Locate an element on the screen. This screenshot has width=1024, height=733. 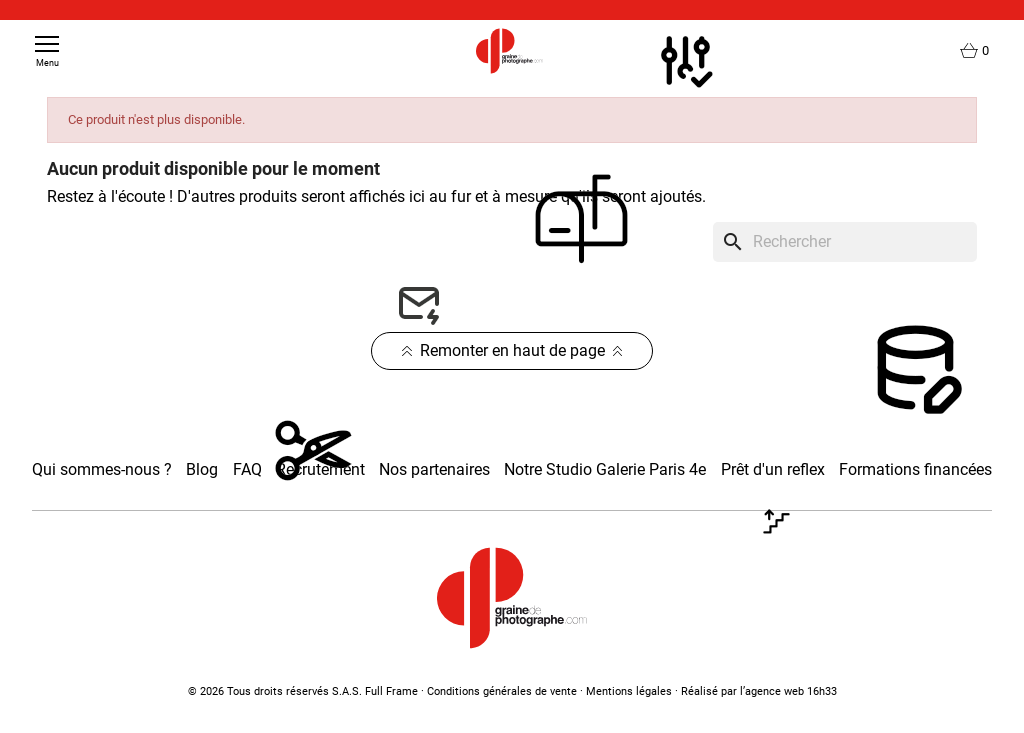
cut selected text or content is located at coordinates (313, 450).